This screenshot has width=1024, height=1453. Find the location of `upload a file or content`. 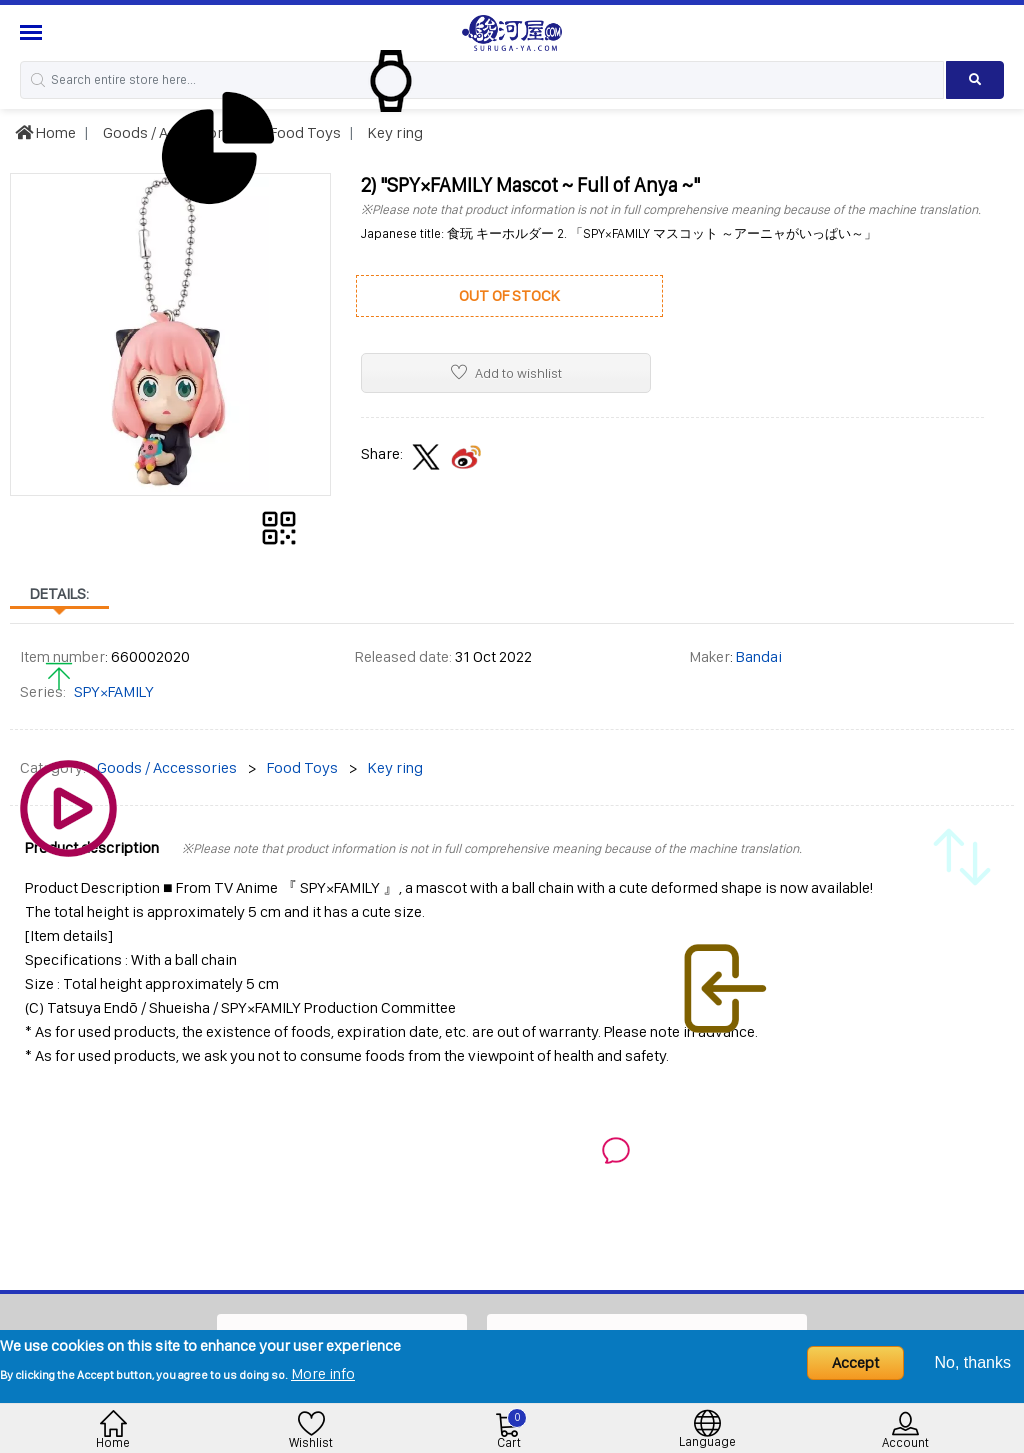

upload a file or content is located at coordinates (59, 676).